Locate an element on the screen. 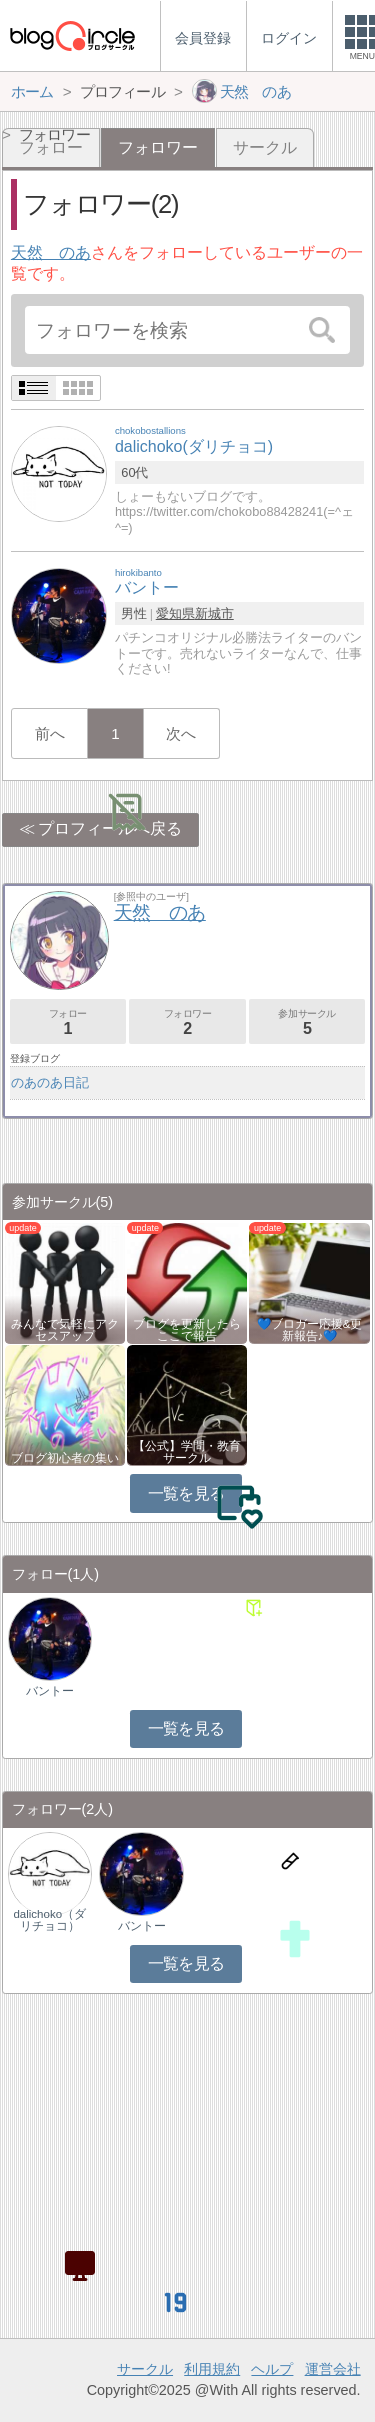 The image size is (375, 2422). religious or faith-based content indicator is located at coordinates (295, 1939).